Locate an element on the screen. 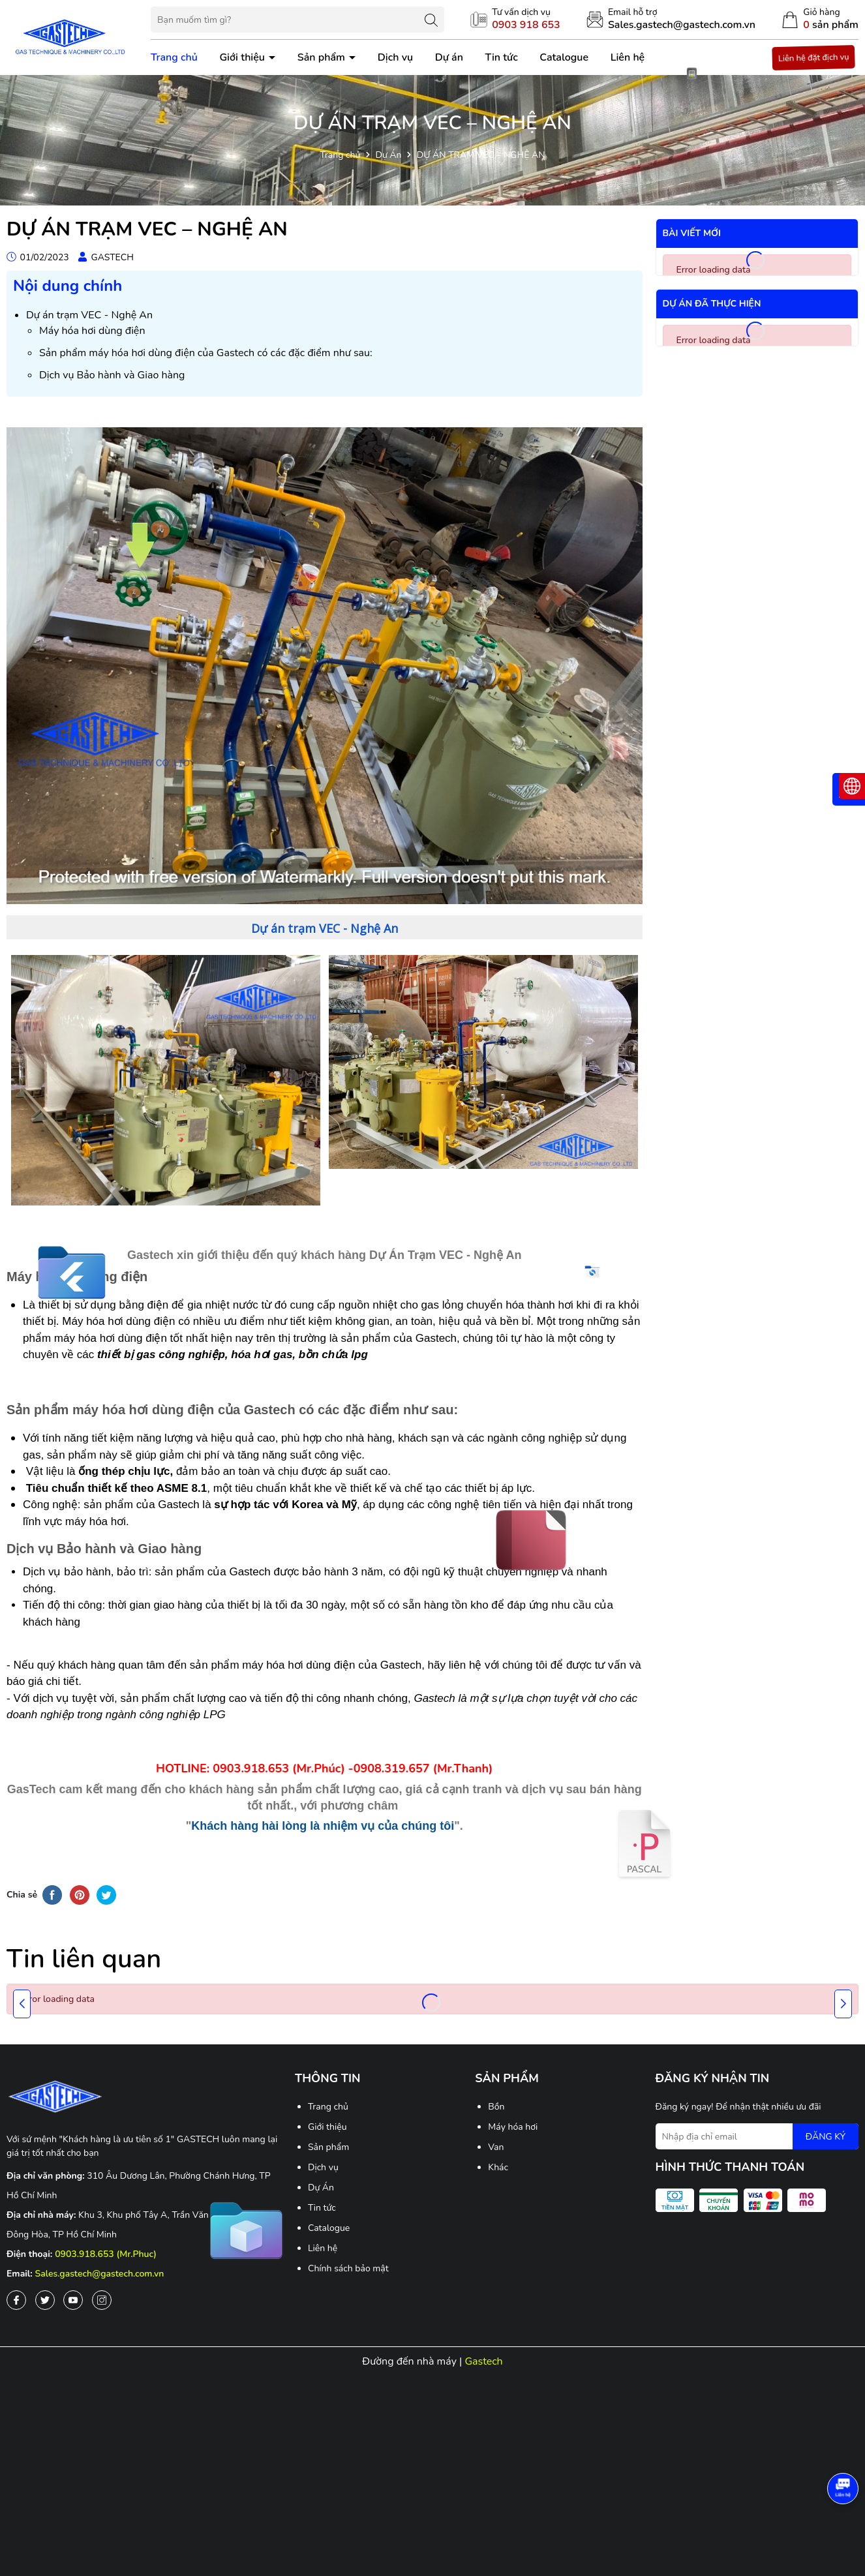 This screenshot has height=2576, width=865. change desktop wallpaper settings is located at coordinates (531, 1538).